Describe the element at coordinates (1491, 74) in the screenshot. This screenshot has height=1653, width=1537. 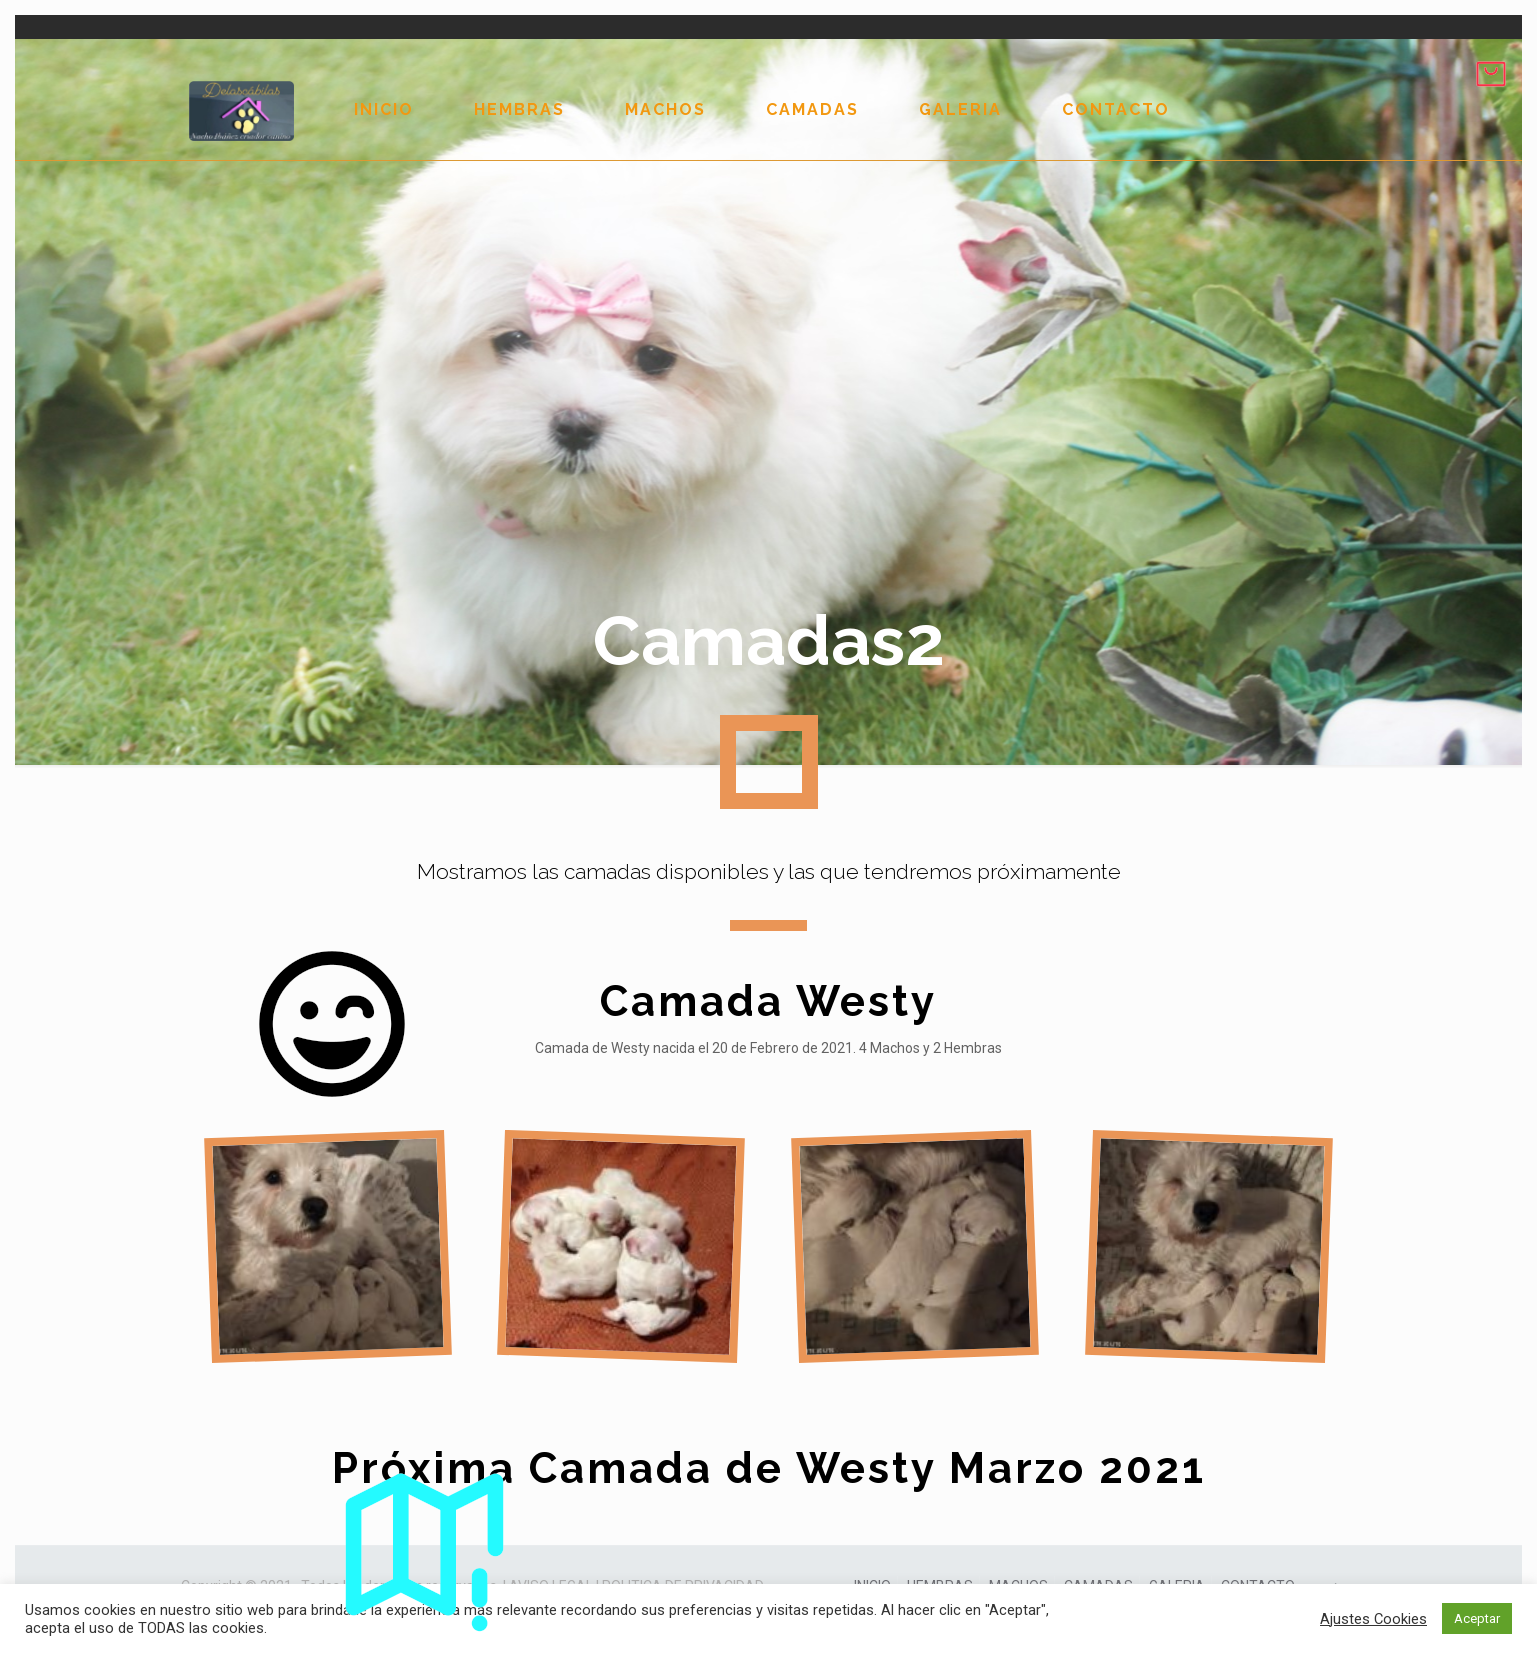
I see `view your shopping cart` at that location.